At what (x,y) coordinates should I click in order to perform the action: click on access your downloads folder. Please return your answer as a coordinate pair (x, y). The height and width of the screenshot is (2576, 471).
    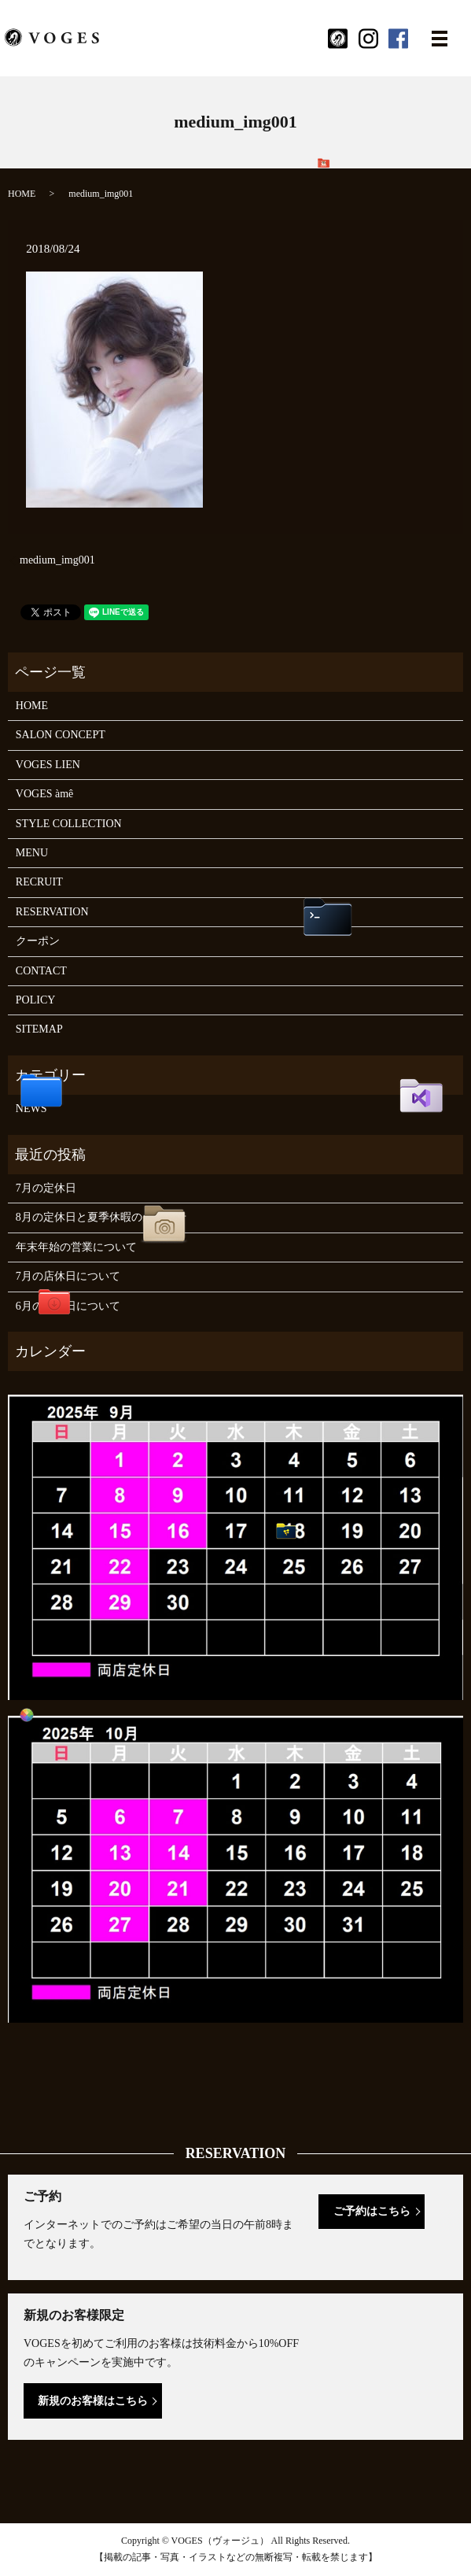
    Looking at the image, I should click on (54, 1302).